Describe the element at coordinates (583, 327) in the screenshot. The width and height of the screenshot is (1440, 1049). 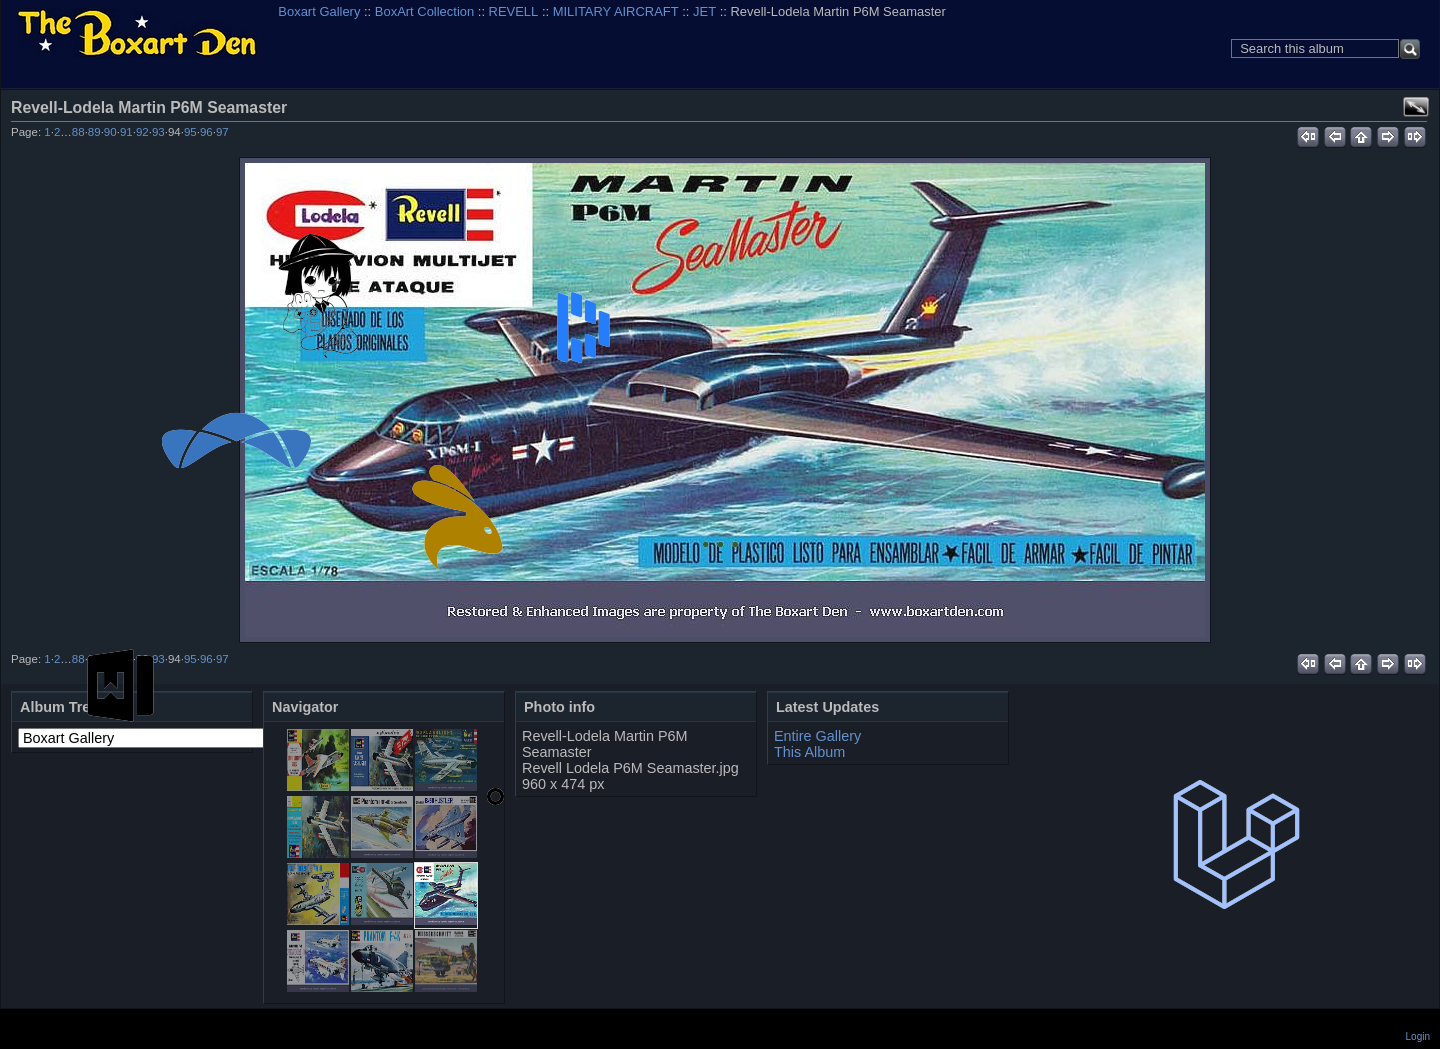
I see `open dashlane password manager` at that location.